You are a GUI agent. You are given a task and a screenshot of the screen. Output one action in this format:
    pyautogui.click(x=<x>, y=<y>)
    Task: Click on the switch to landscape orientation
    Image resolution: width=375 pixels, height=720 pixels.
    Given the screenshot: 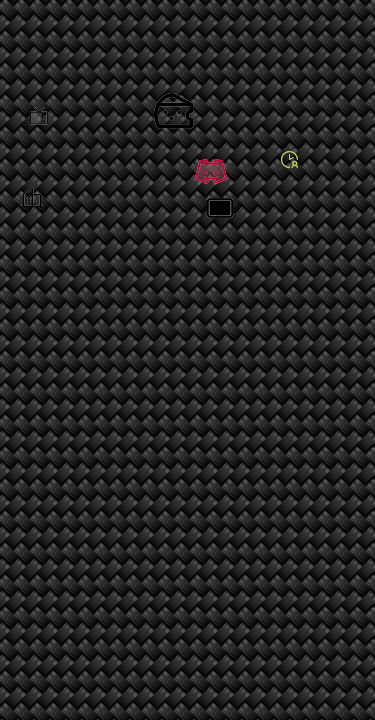 What is the action you would take?
    pyautogui.click(x=220, y=208)
    